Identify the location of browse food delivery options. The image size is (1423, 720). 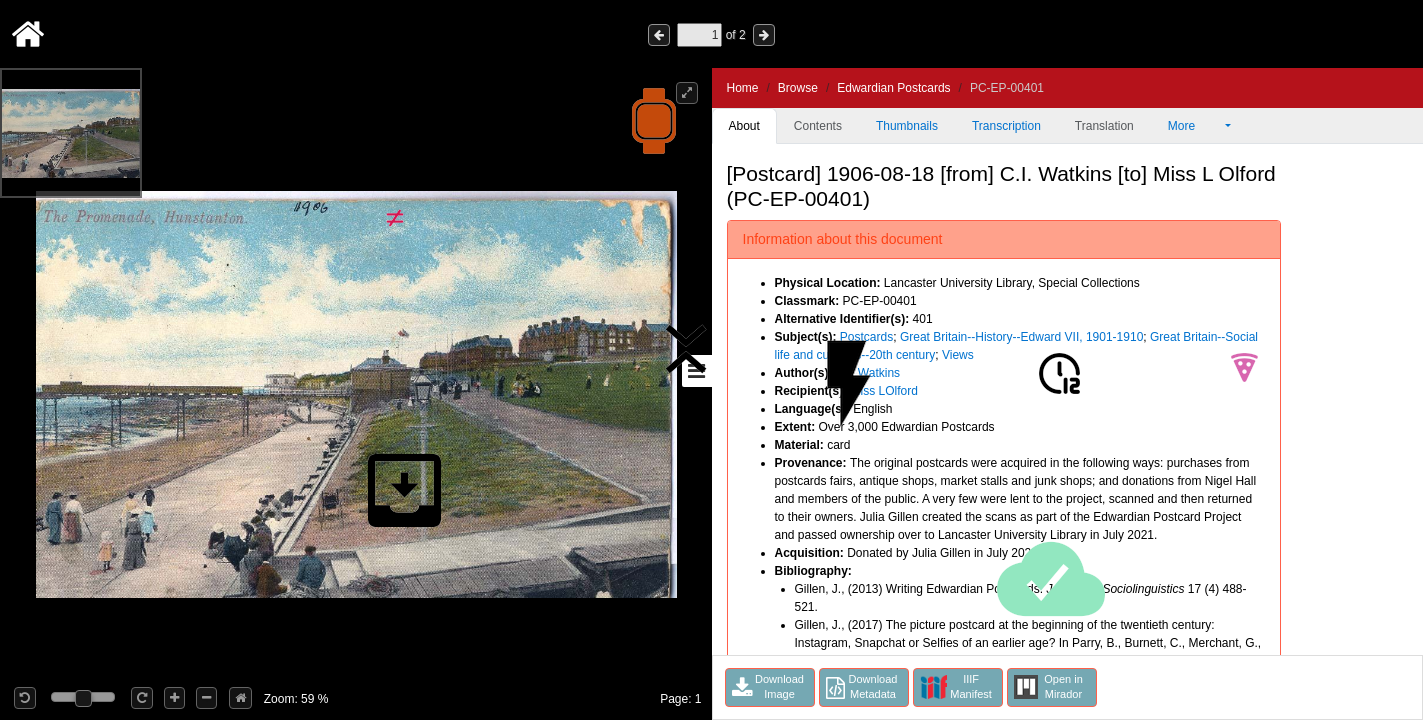
(1244, 367).